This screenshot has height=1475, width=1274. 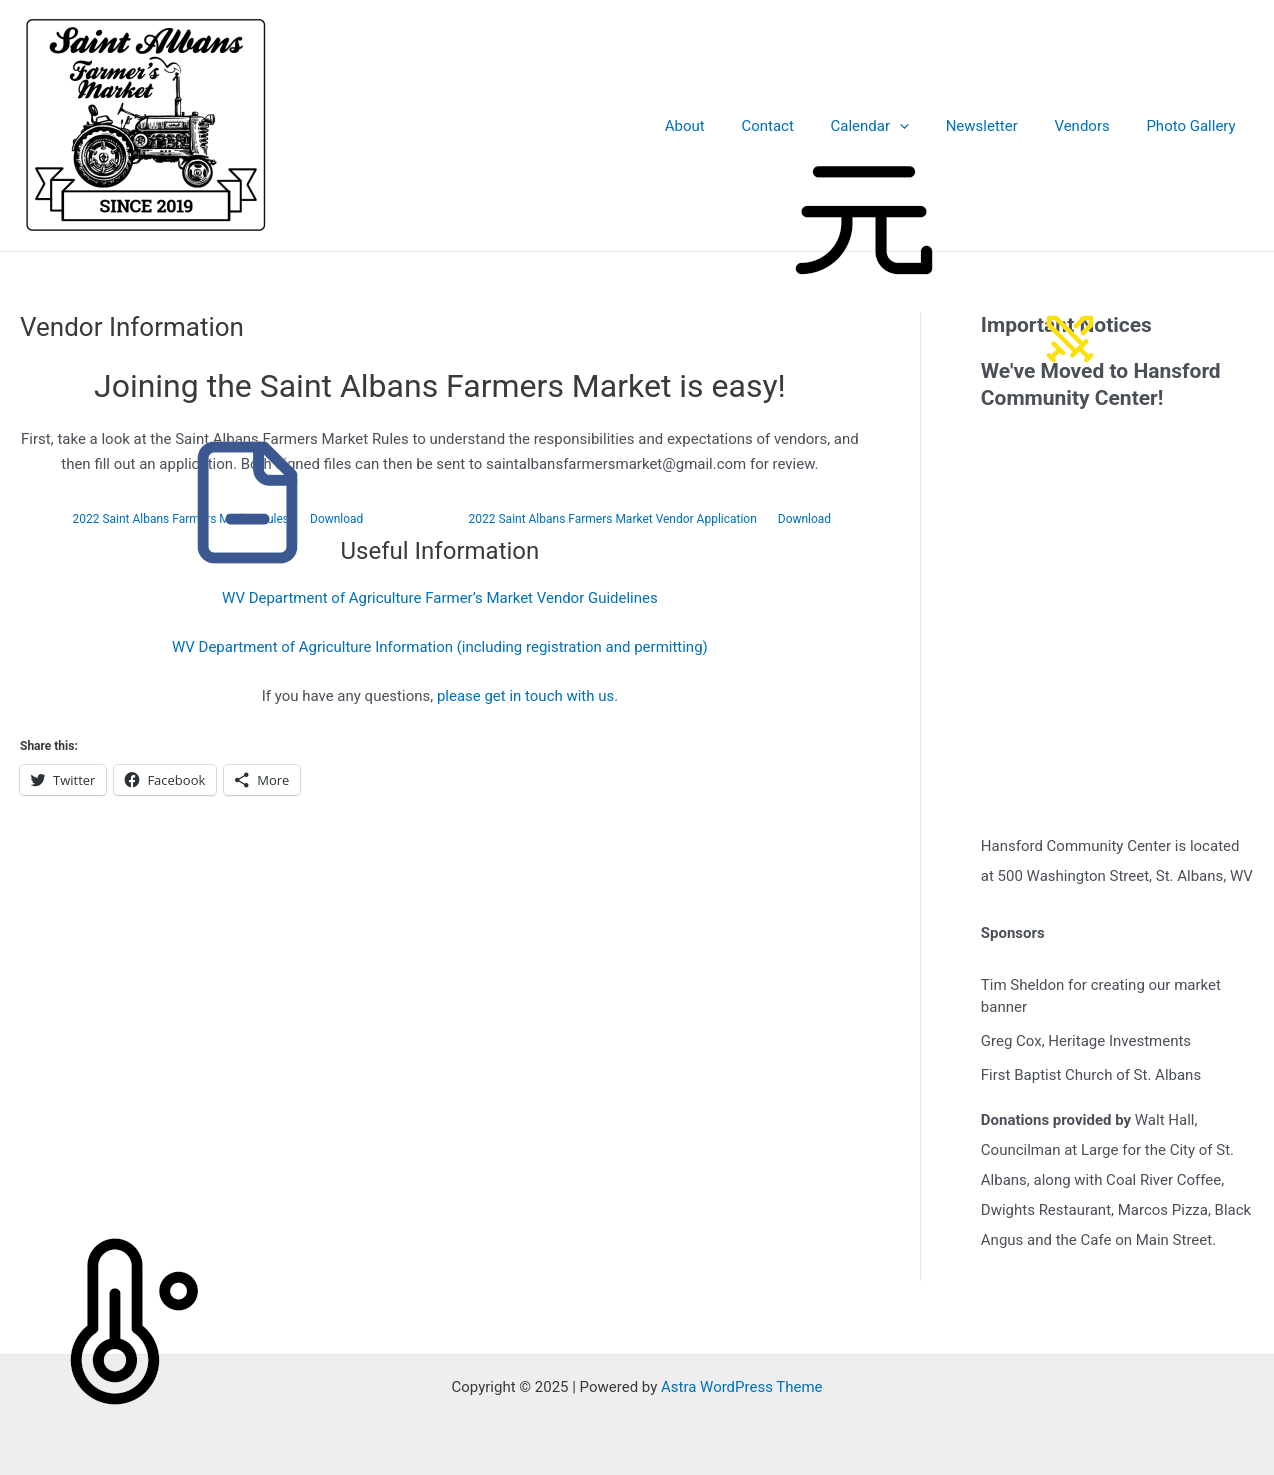 What do you see at coordinates (120, 1321) in the screenshot?
I see `view current temperature reading` at bounding box center [120, 1321].